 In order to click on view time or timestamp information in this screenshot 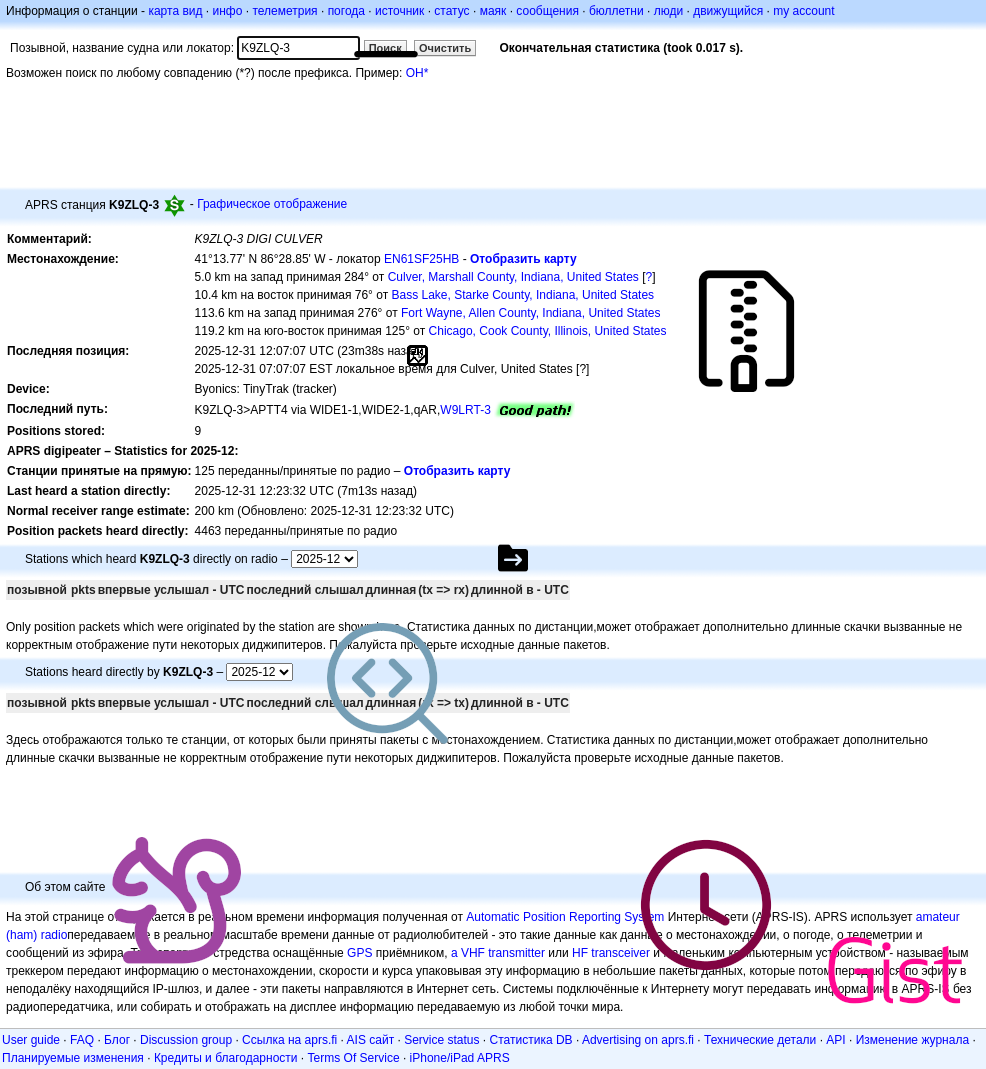, I will do `click(706, 905)`.